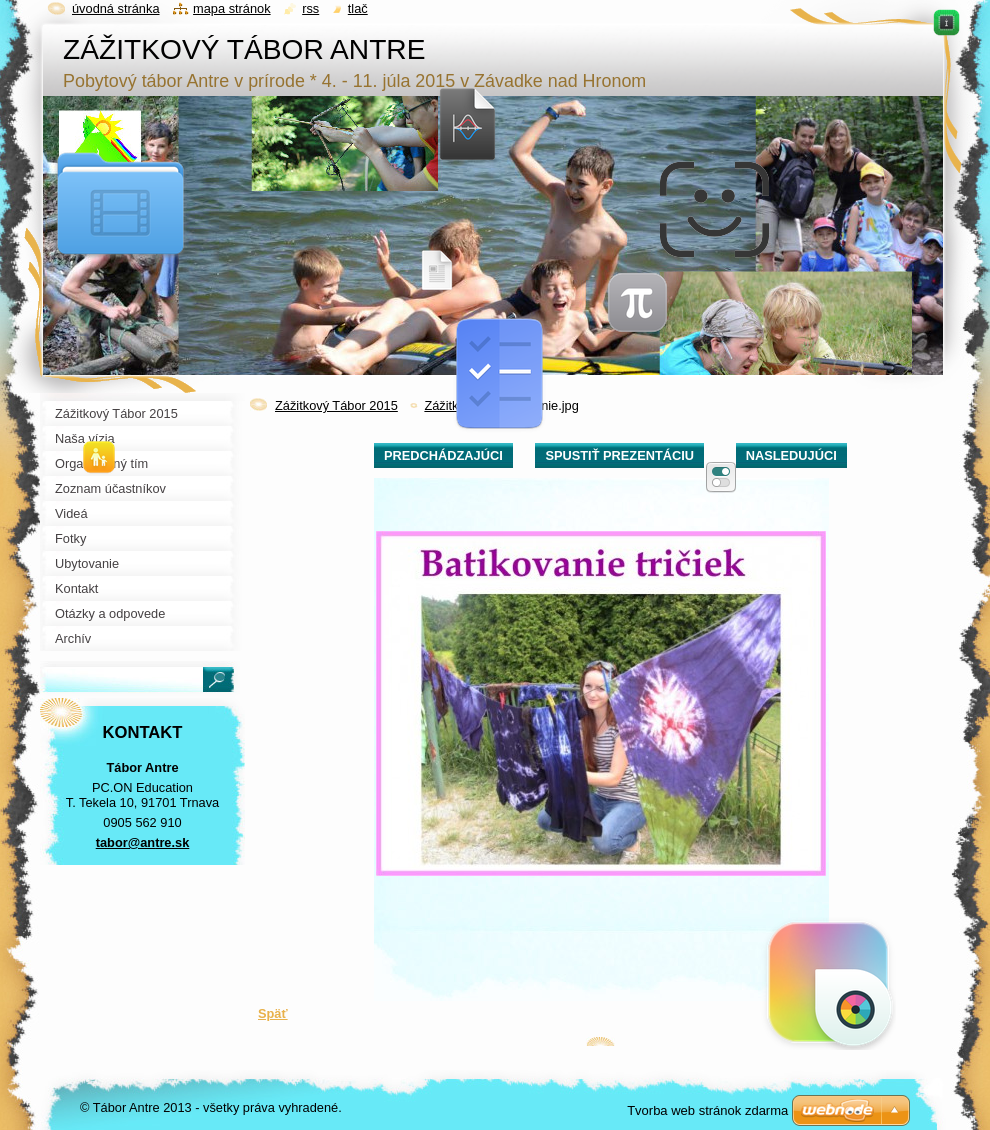 The image size is (990, 1130). What do you see at coordinates (637, 303) in the screenshot?
I see `open mathematics or calculator app` at bounding box center [637, 303].